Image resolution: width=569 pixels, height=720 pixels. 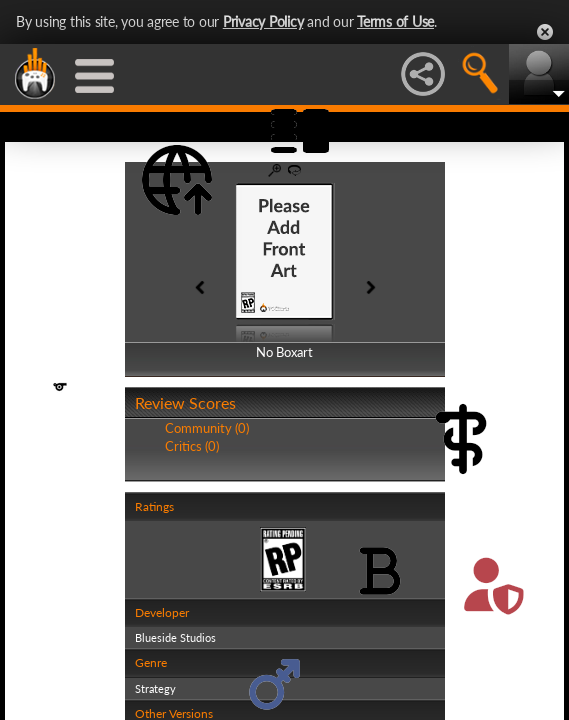 I want to click on apply bold formatting to selected text, so click(x=380, y=571).